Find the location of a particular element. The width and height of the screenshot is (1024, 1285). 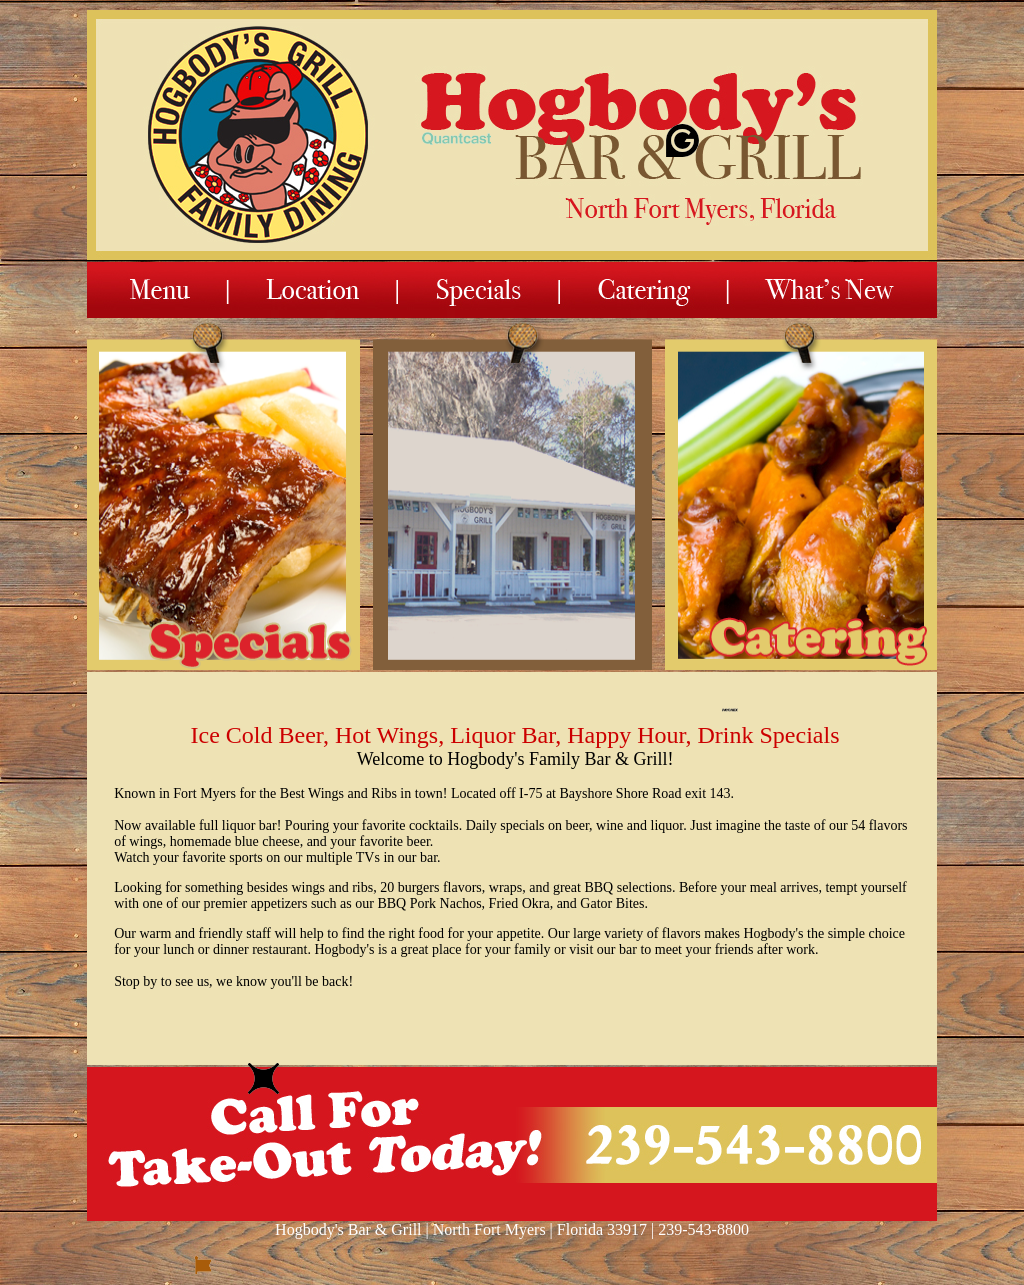

access Paychex payroll services is located at coordinates (730, 710).